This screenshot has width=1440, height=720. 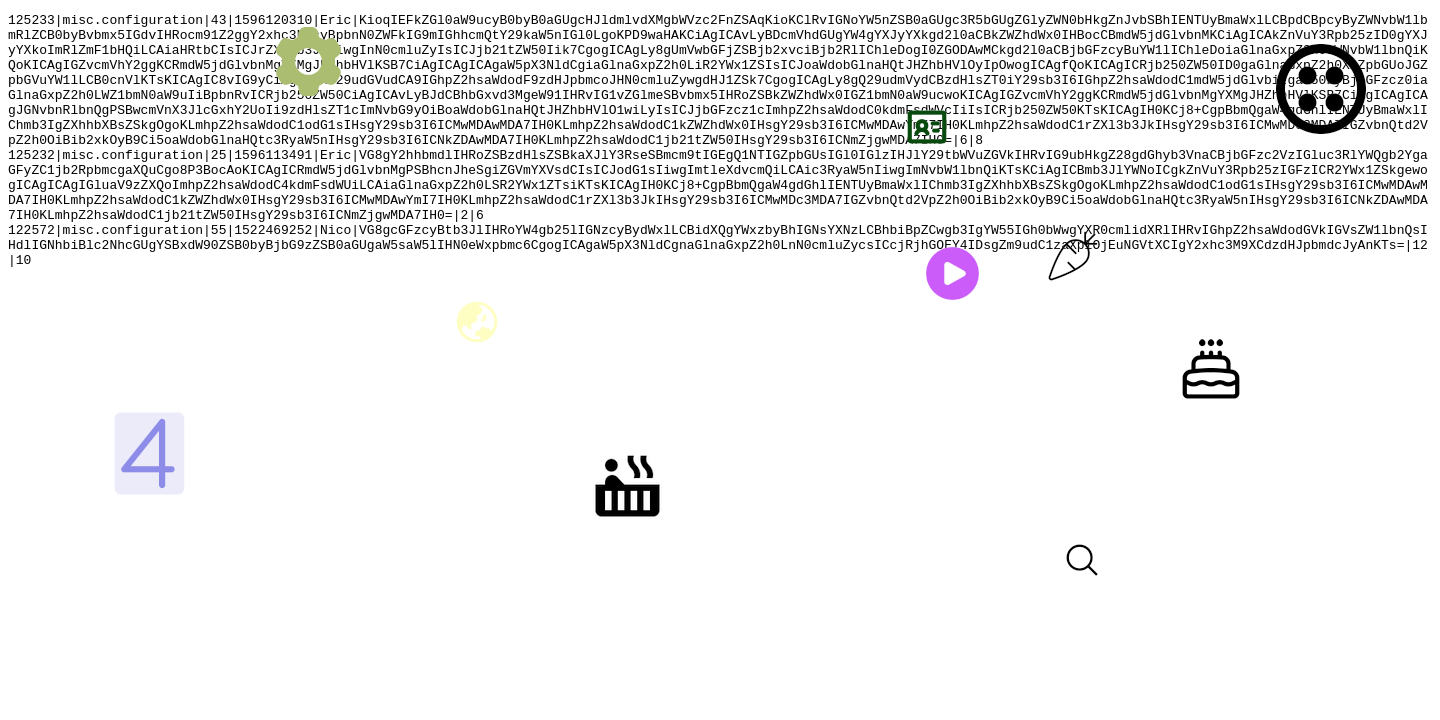 I want to click on play media or video content, so click(x=952, y=273).